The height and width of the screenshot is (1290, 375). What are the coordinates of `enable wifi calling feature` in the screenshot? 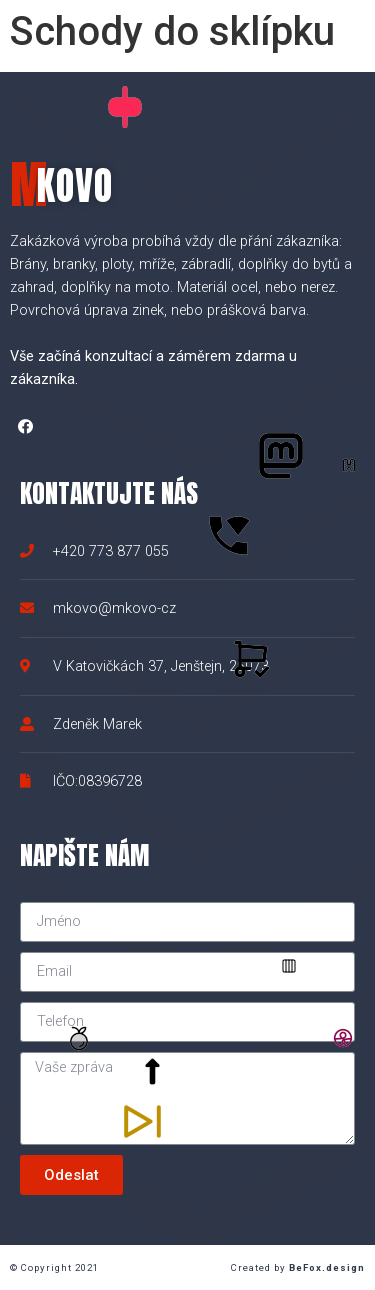 It's located at (228, 535).